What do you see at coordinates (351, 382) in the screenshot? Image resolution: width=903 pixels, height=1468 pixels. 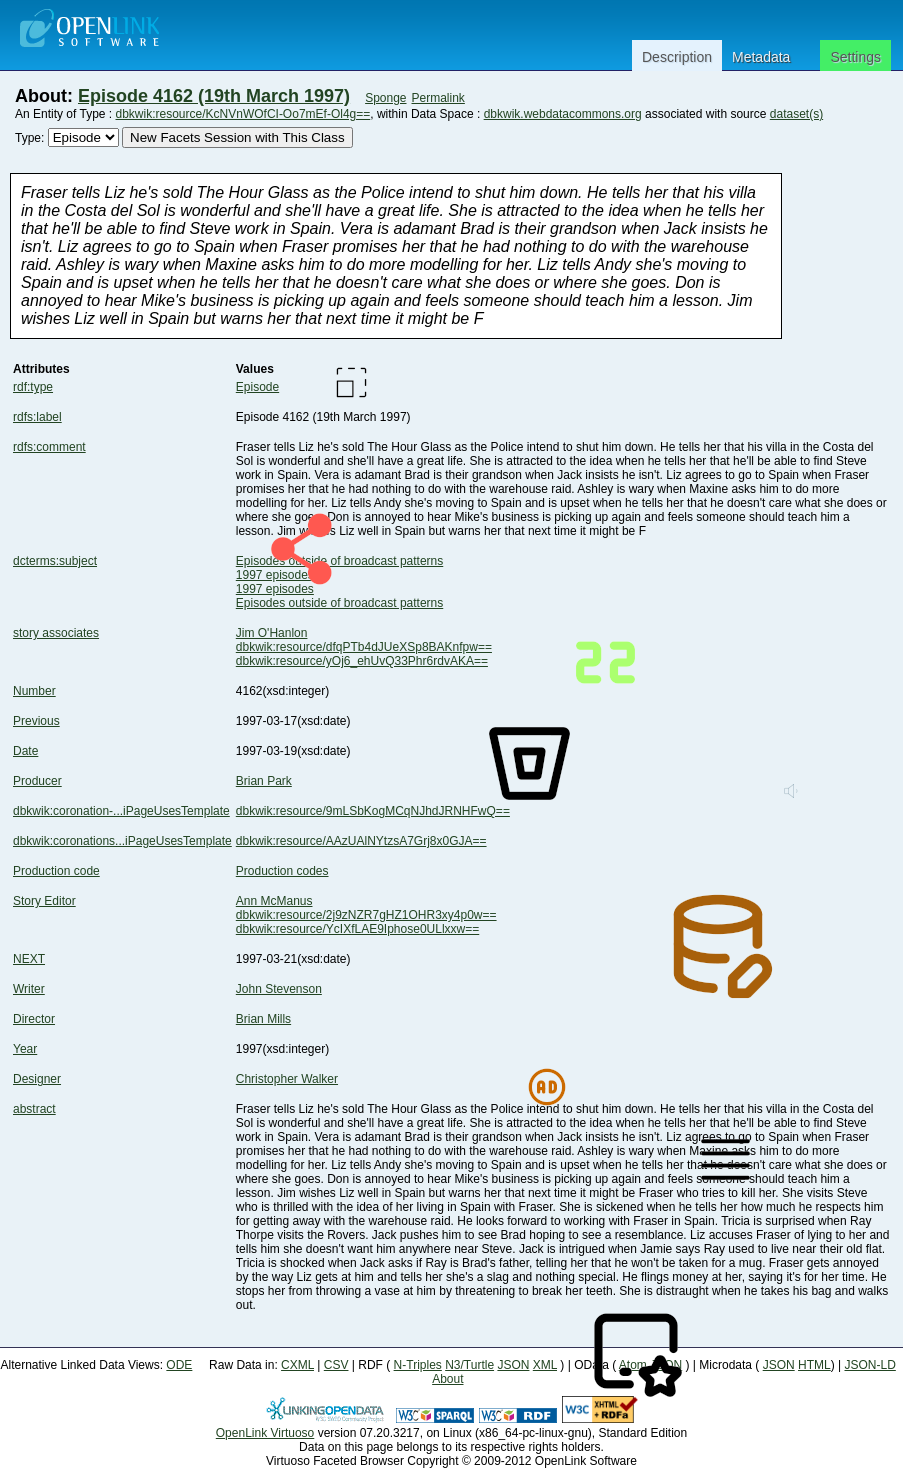 I see `resize a window or element` at bounding box center [351, 382].